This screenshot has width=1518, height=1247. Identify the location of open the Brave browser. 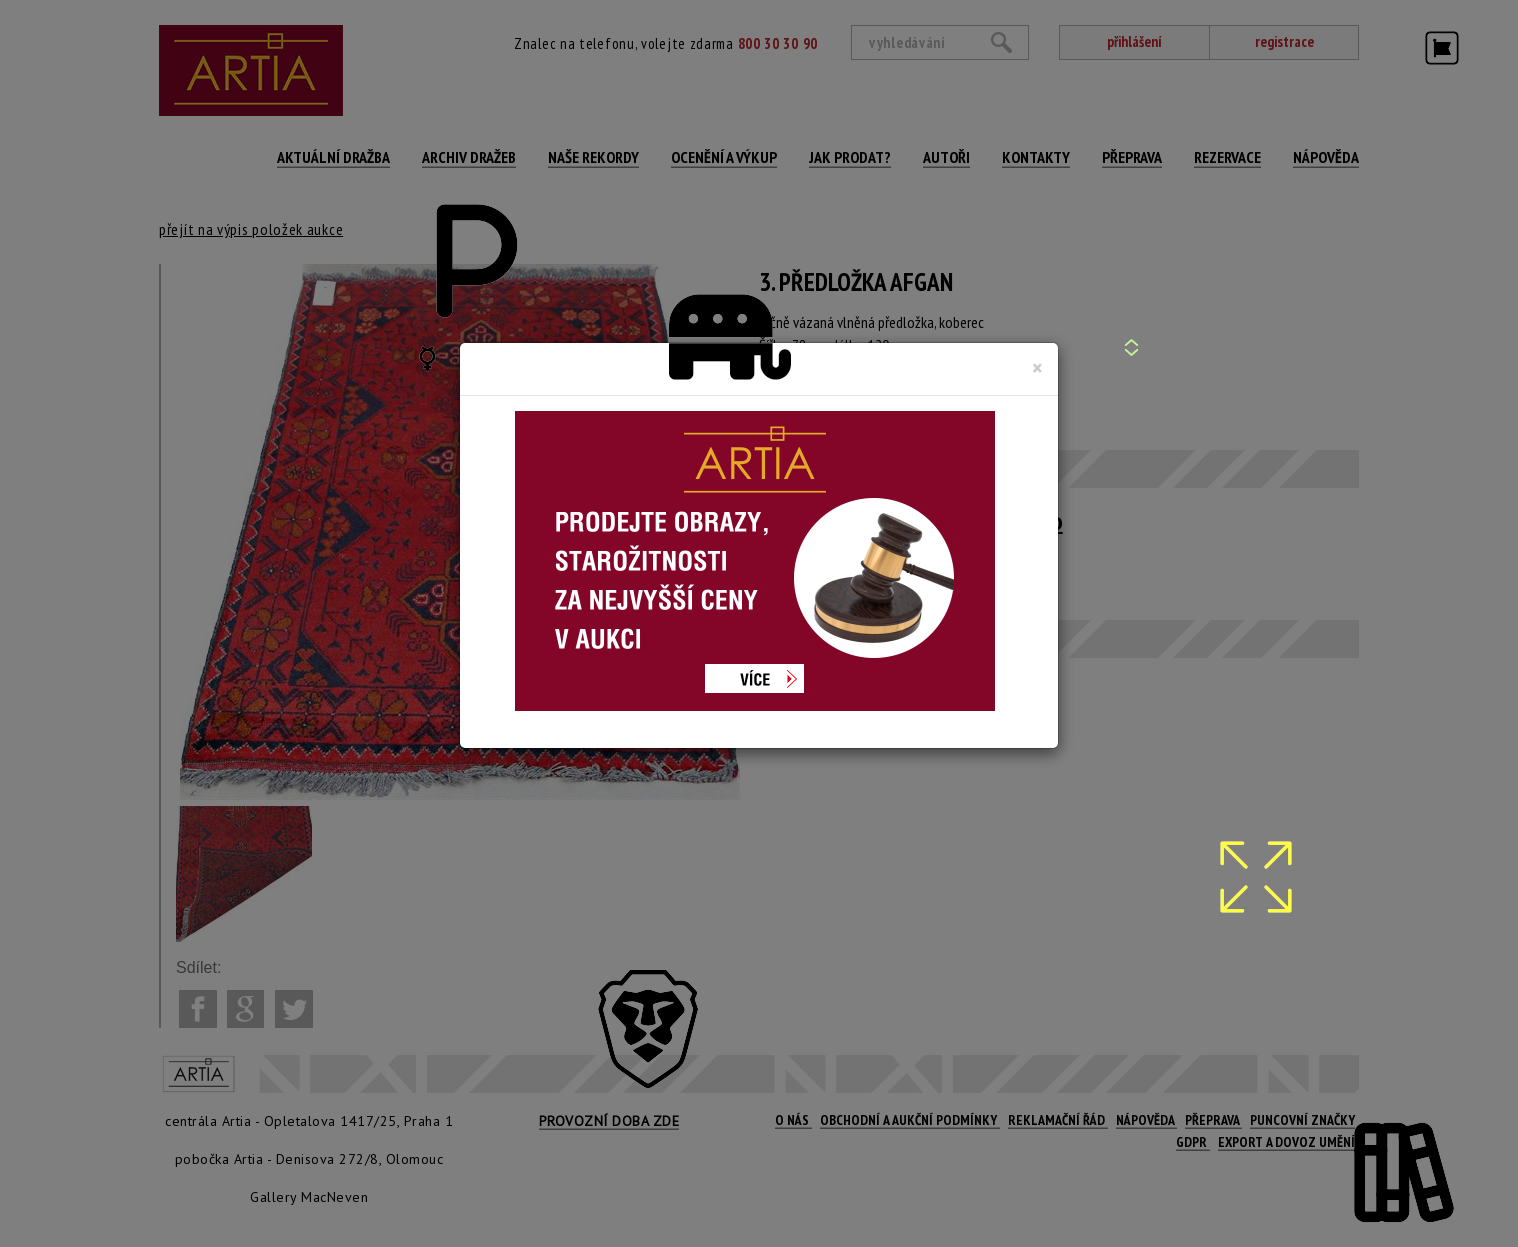
(648, 1029).